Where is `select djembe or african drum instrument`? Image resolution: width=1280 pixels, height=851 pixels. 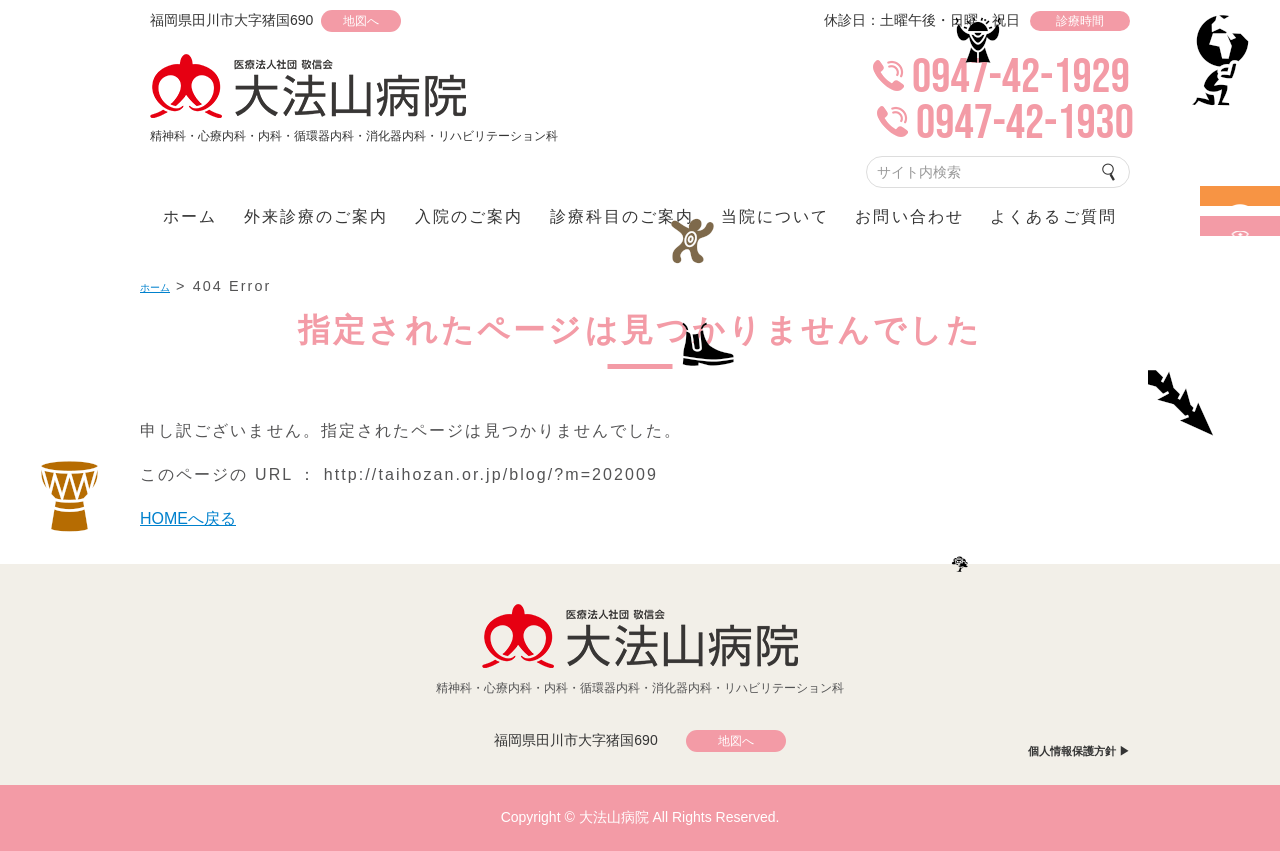
select djembe or african drum instrument is located at coordinates (69, 494).